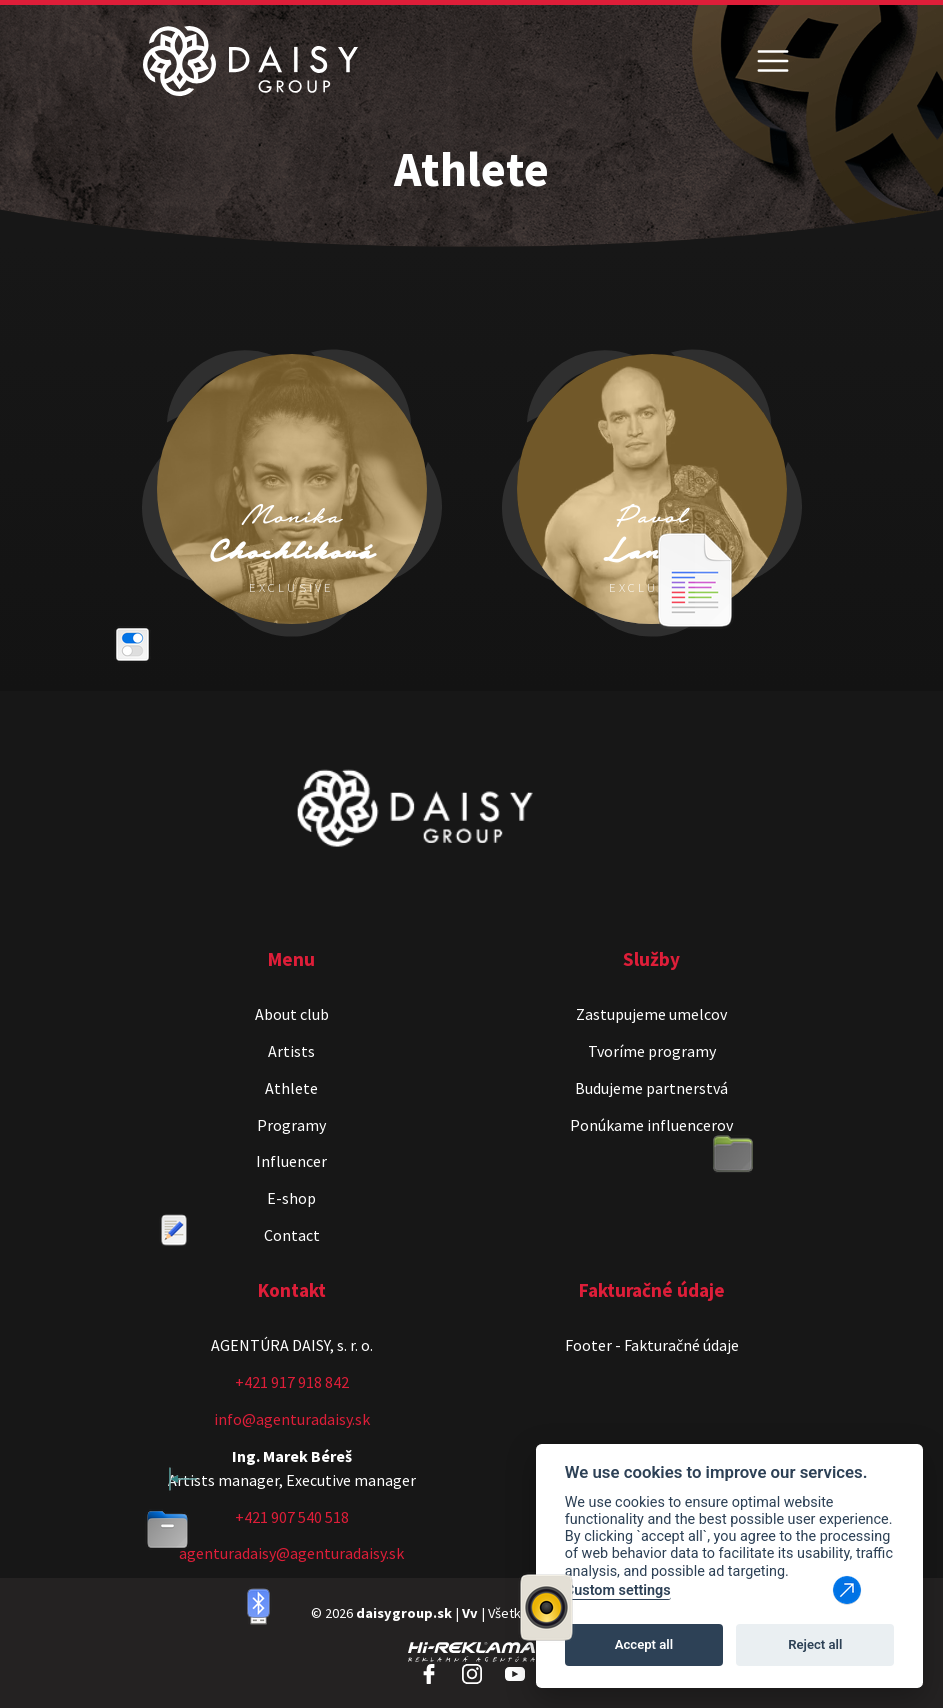 The height and width of the screenshot is (1708, 943). What do you see at coordinates (695, 580) in the screenshot?
I see `open developer tools or IDE` at bounding box center [695, 580].